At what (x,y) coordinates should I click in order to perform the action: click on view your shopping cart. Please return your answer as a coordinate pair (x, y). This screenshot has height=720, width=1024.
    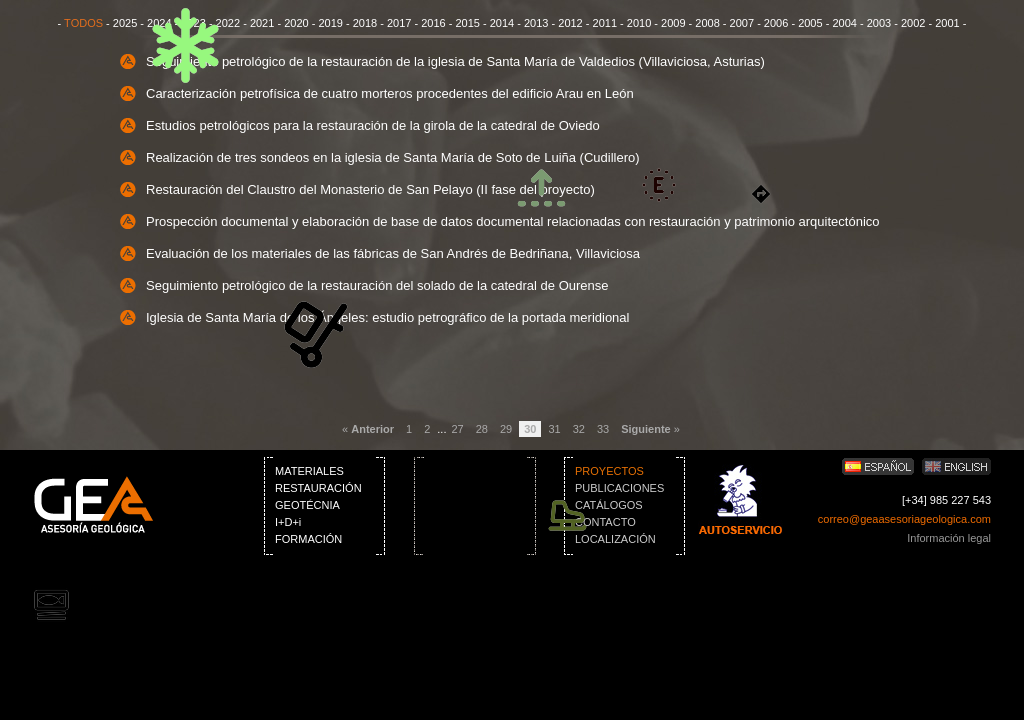
    Looking at the image, I should click on (315, 332).